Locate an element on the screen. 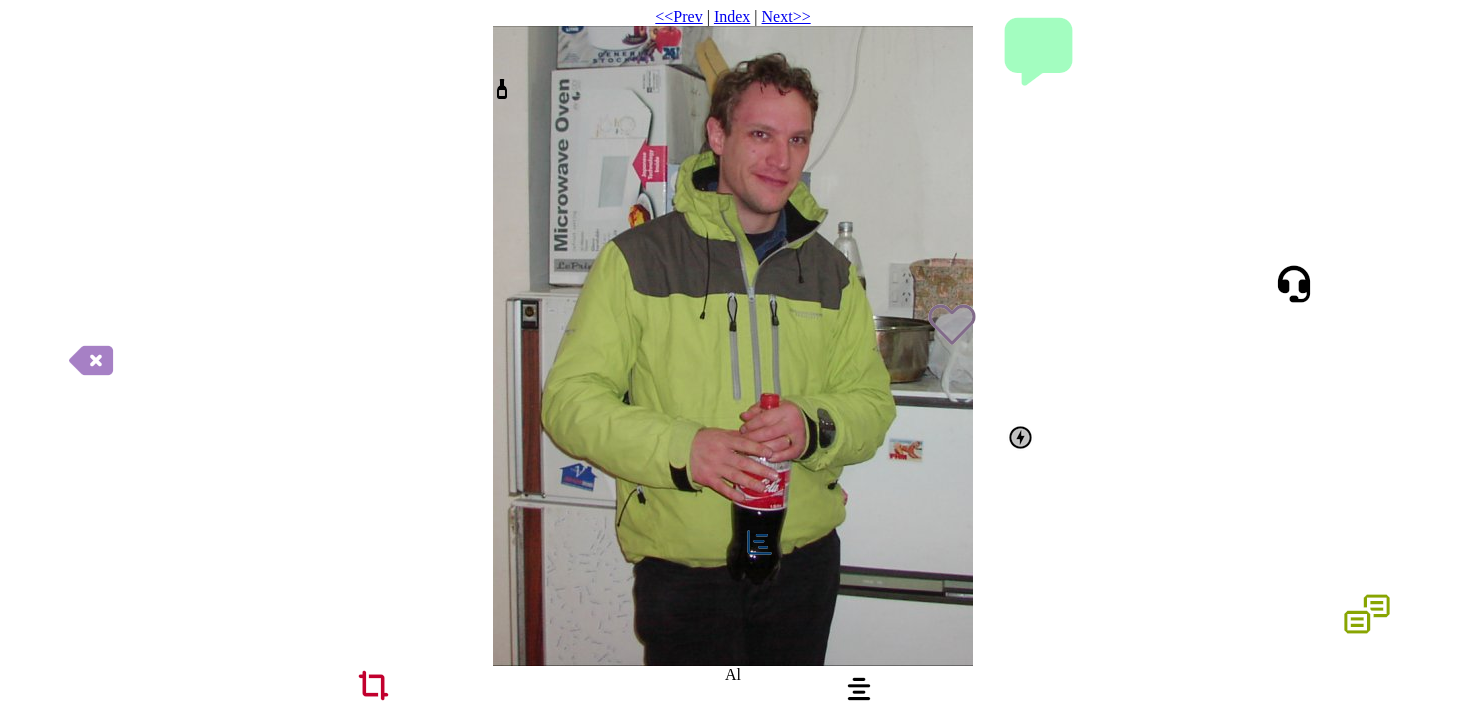  view project timeline or schedule is located at coordinates (759, 542).